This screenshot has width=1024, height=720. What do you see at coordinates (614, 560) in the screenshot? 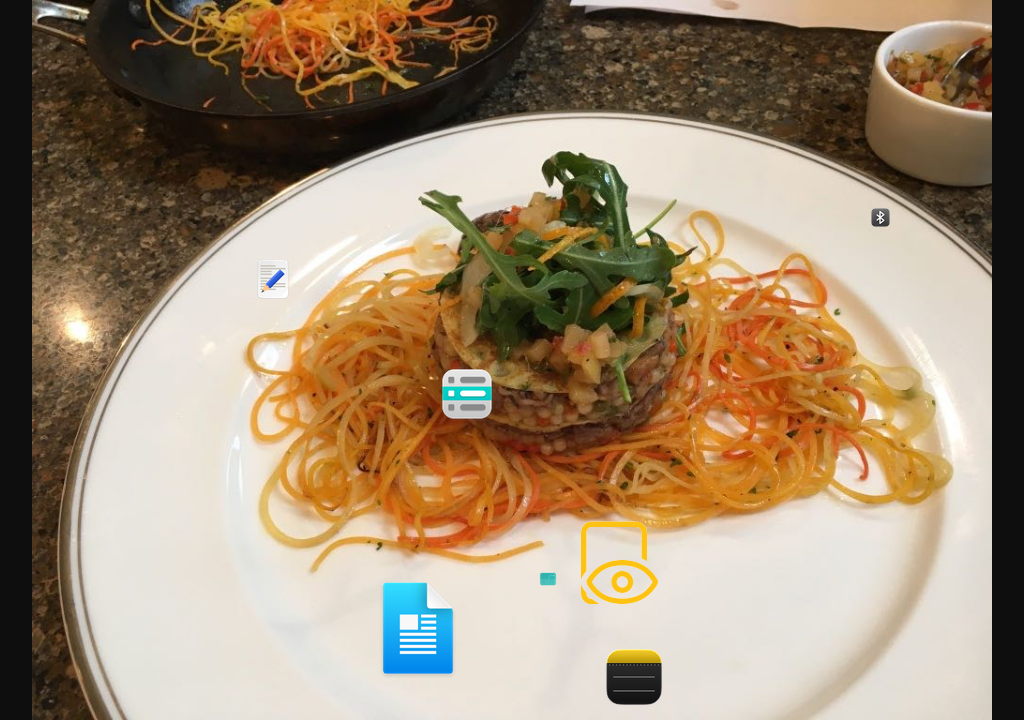
I see `open document viewer` at bounding box center [614, 560].